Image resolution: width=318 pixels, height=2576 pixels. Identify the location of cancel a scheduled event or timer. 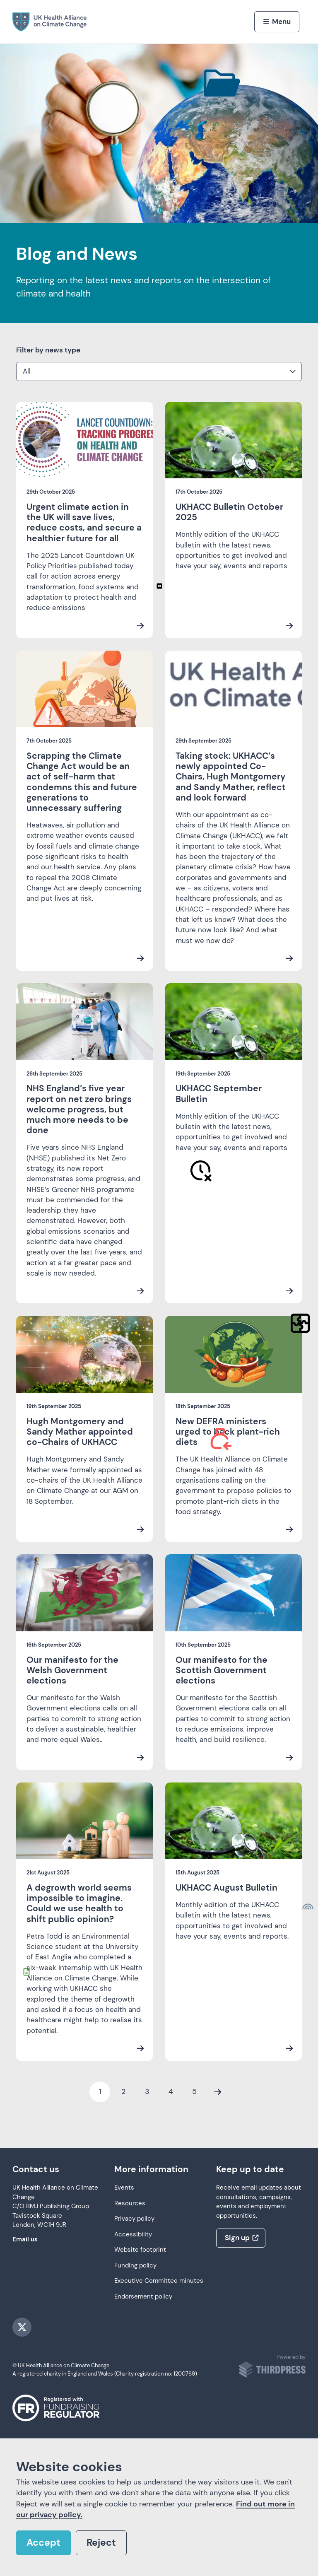
(200, 1170).